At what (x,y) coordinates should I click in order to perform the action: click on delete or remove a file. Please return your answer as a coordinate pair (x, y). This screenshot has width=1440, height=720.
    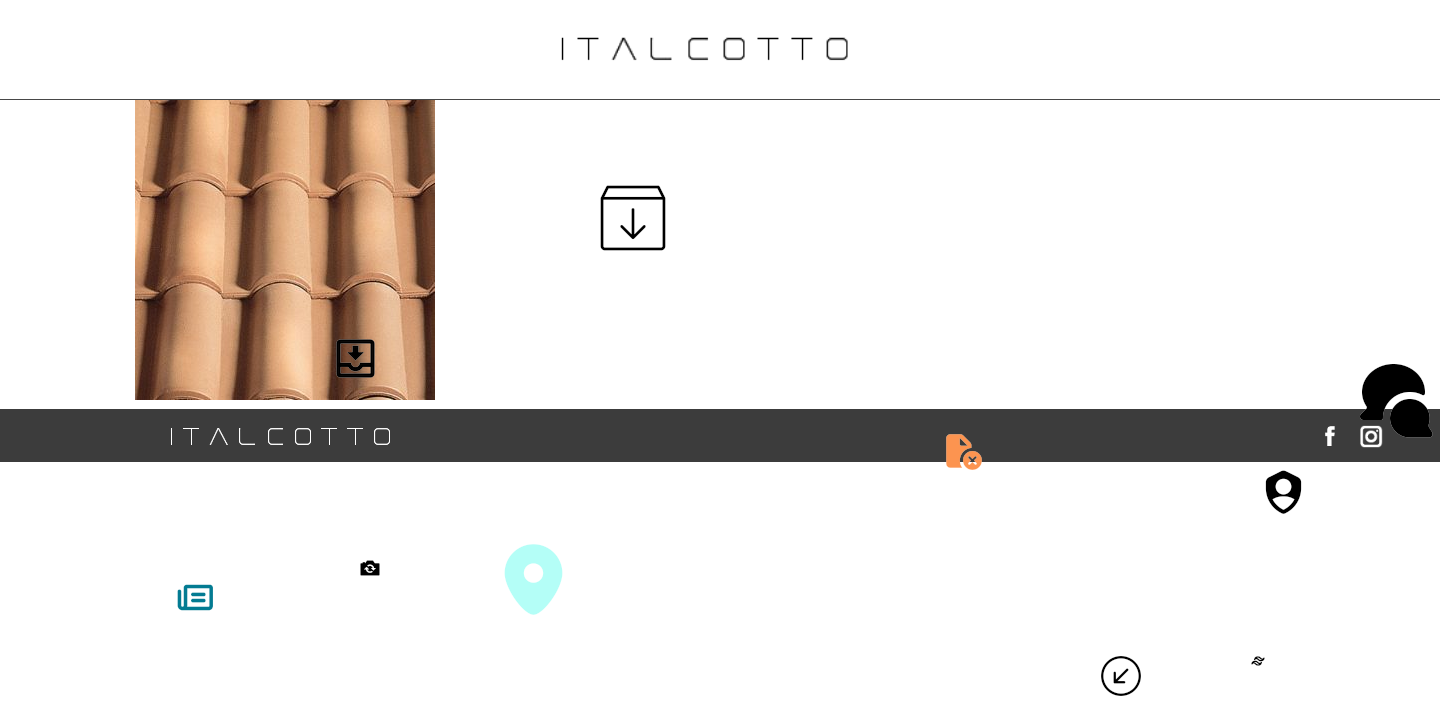
    Looking at the image, I should click on (963, 451).